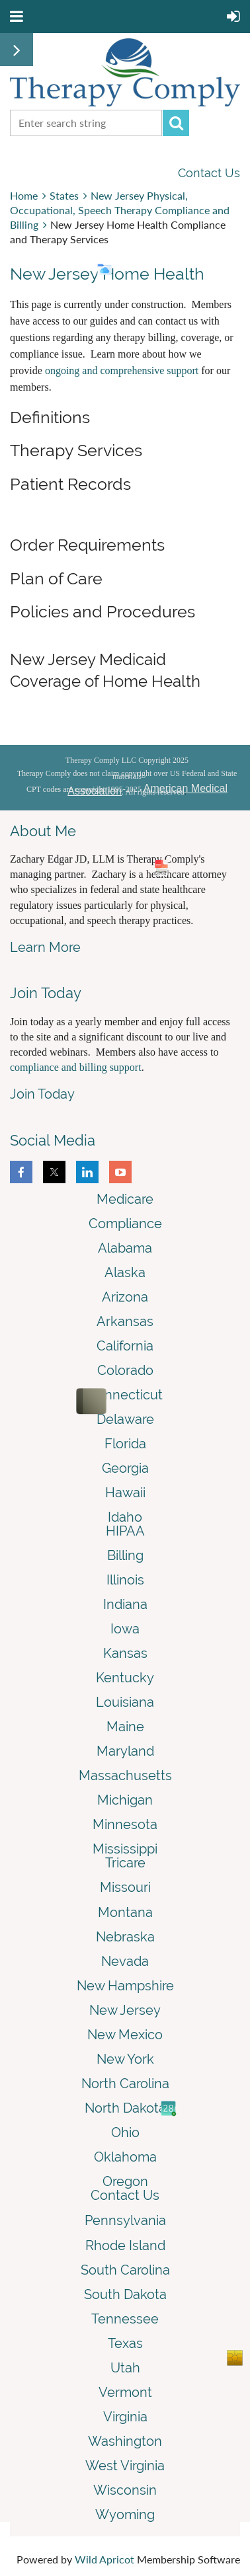 The width and height of the screenshot is (250, 2576). What do you see at coordinates (161, 868) in the screenshot?
I see `open papers app for reading and organizing documents` at bounding box center [161, 868].